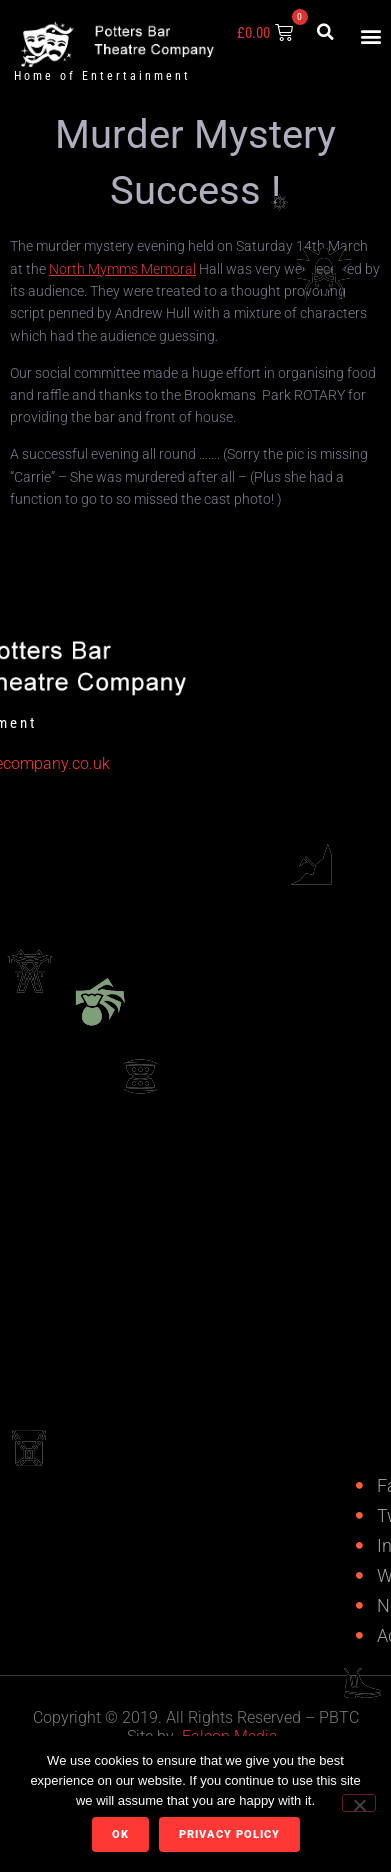 This screenshot has width=391, height=1872. What do you see at coordinates (30, 972) in the screenshot?
I see `indicates power grid or electrical infrastructure` at bounding box center [30, 972].